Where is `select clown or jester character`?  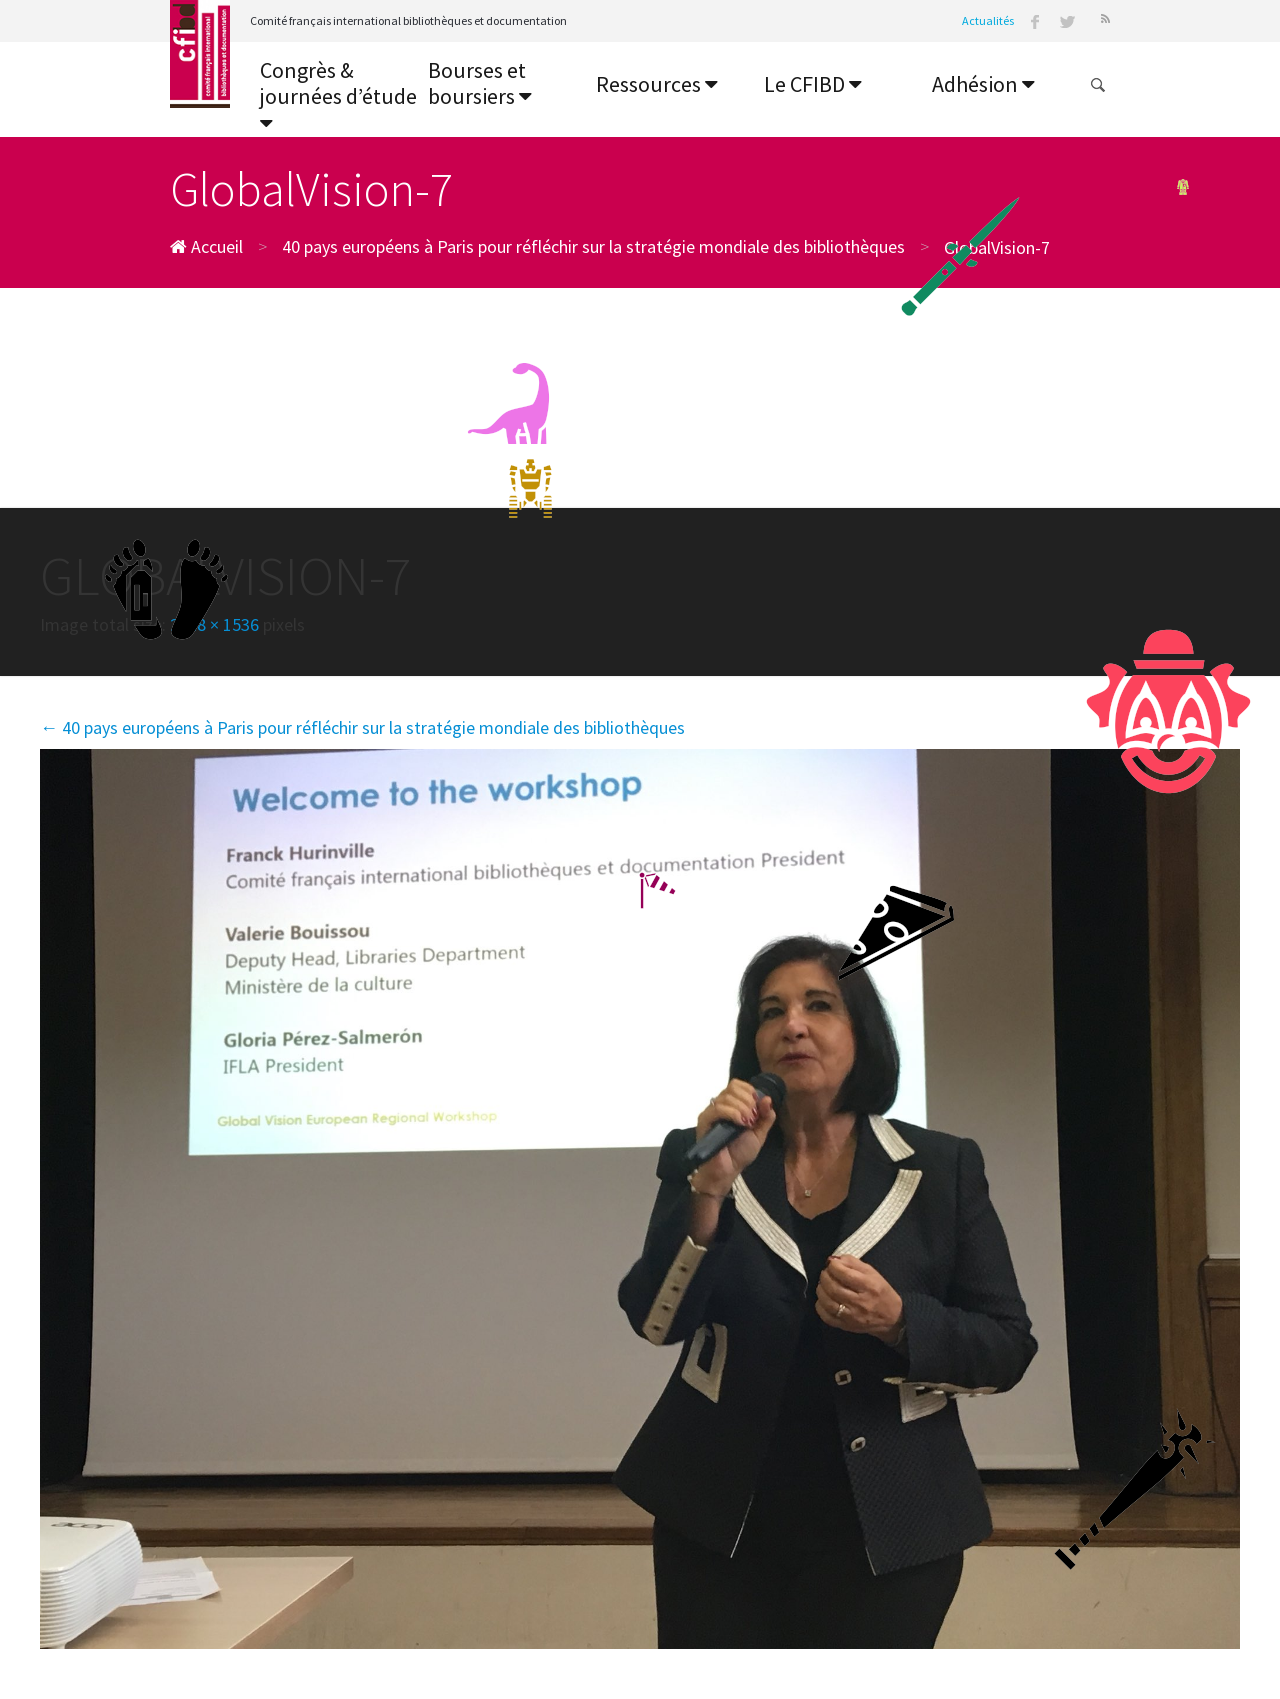 select clown or jester character is located at coordinates (1168, 711).